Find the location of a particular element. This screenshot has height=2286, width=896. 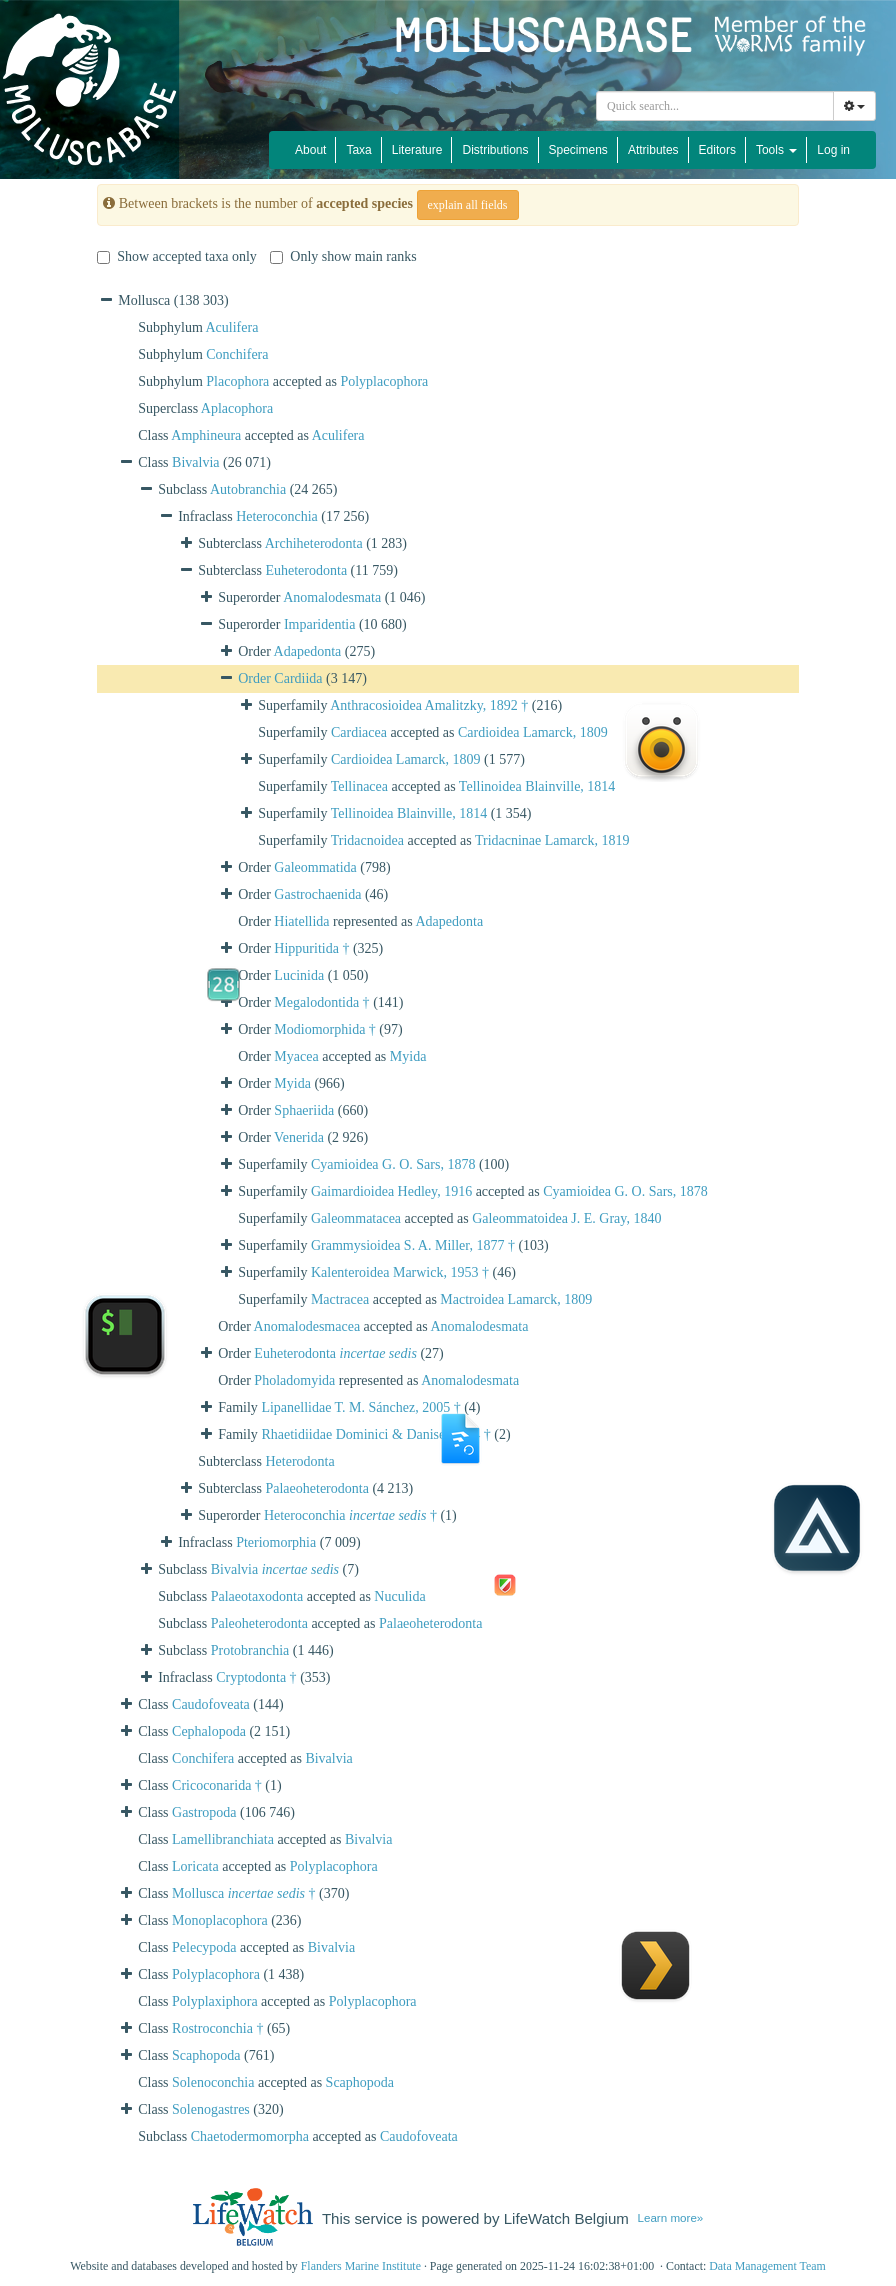

open firewall configuration settings is located at coordinates (505, 1585).